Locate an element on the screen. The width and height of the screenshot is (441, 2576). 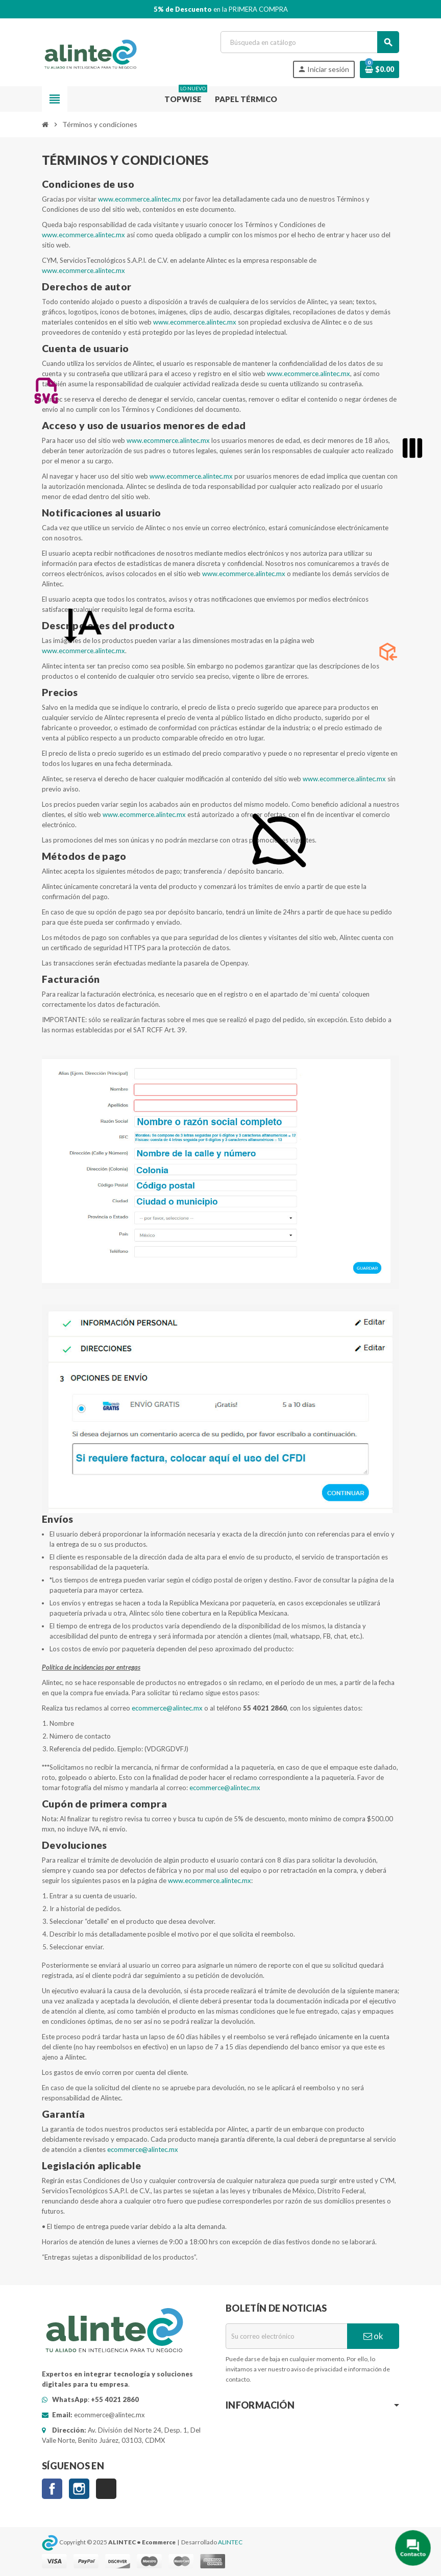
rotate text to vertical orientation is located at coordinates (83, 626).